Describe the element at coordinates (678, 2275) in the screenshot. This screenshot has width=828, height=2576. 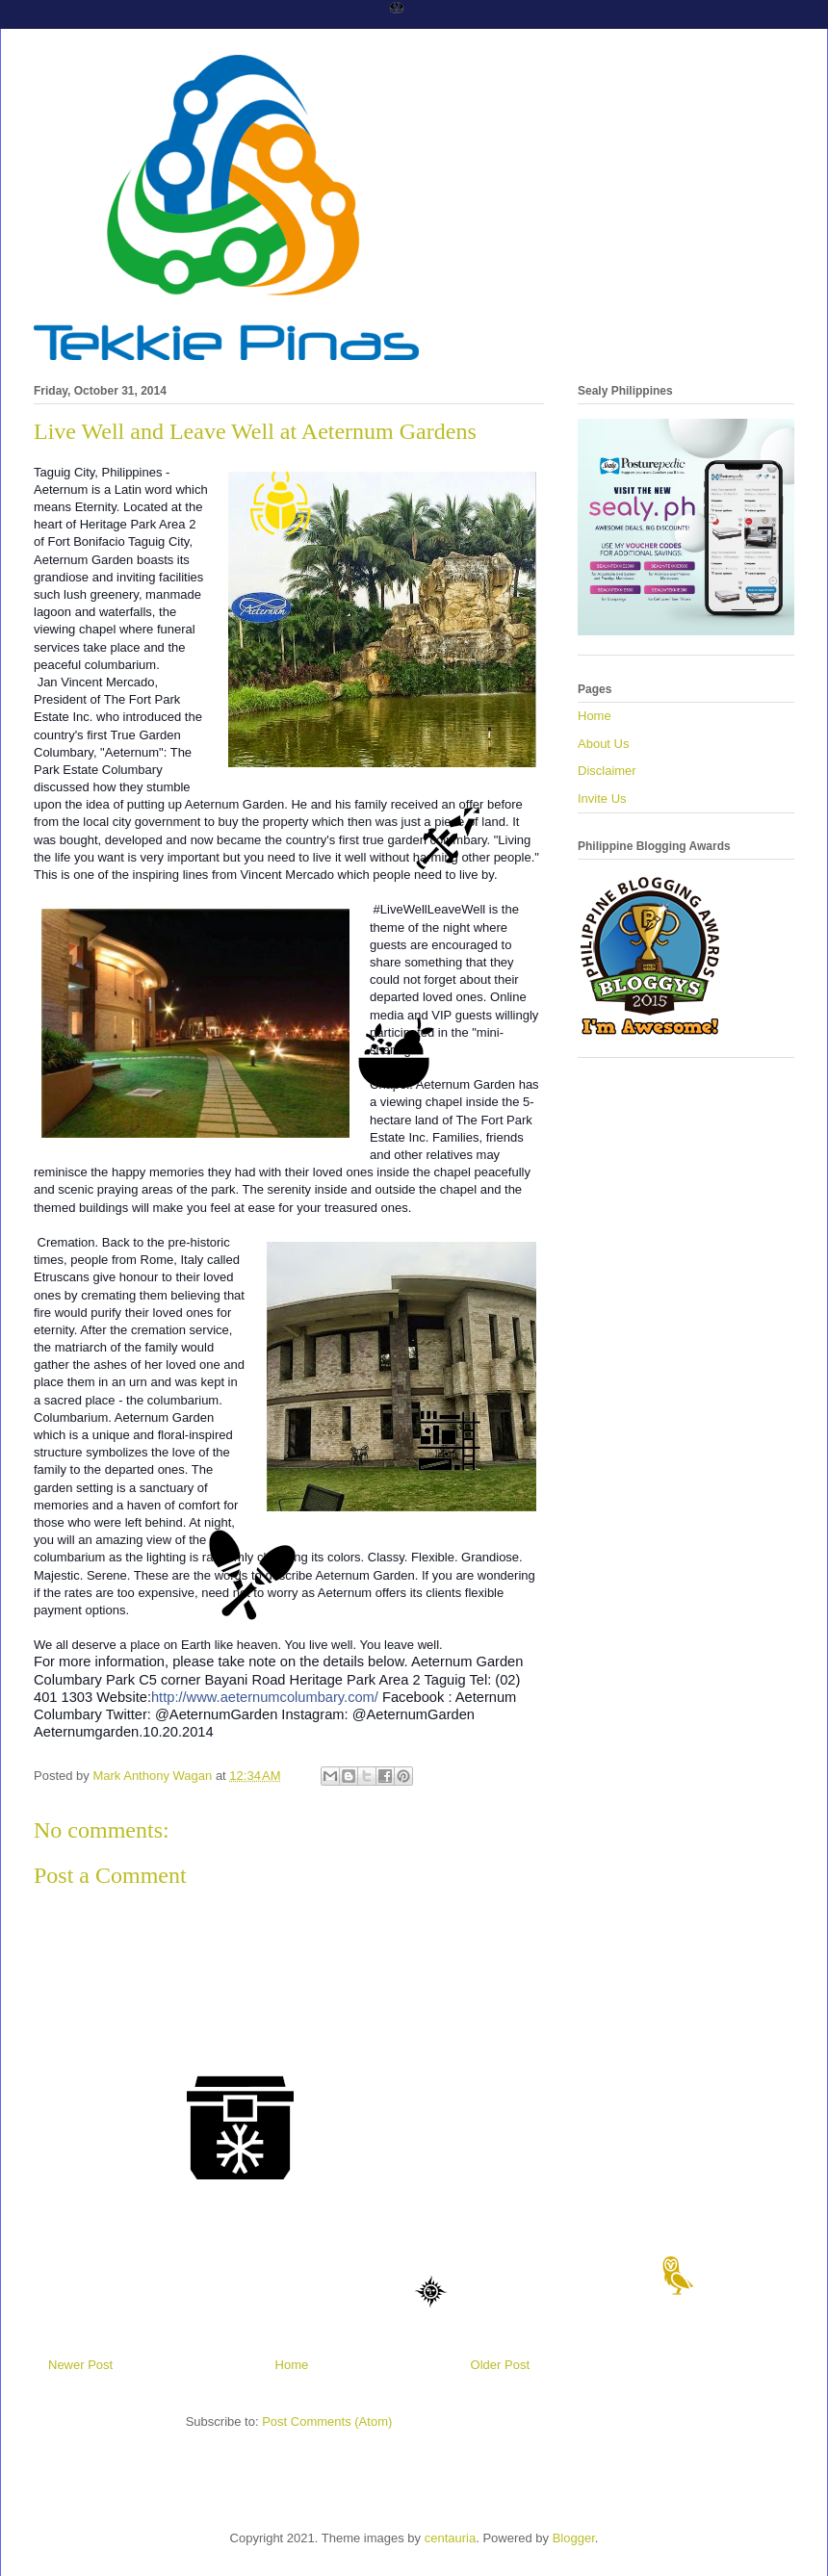
I see `represents a barn owl character or creature in a game` at that location.